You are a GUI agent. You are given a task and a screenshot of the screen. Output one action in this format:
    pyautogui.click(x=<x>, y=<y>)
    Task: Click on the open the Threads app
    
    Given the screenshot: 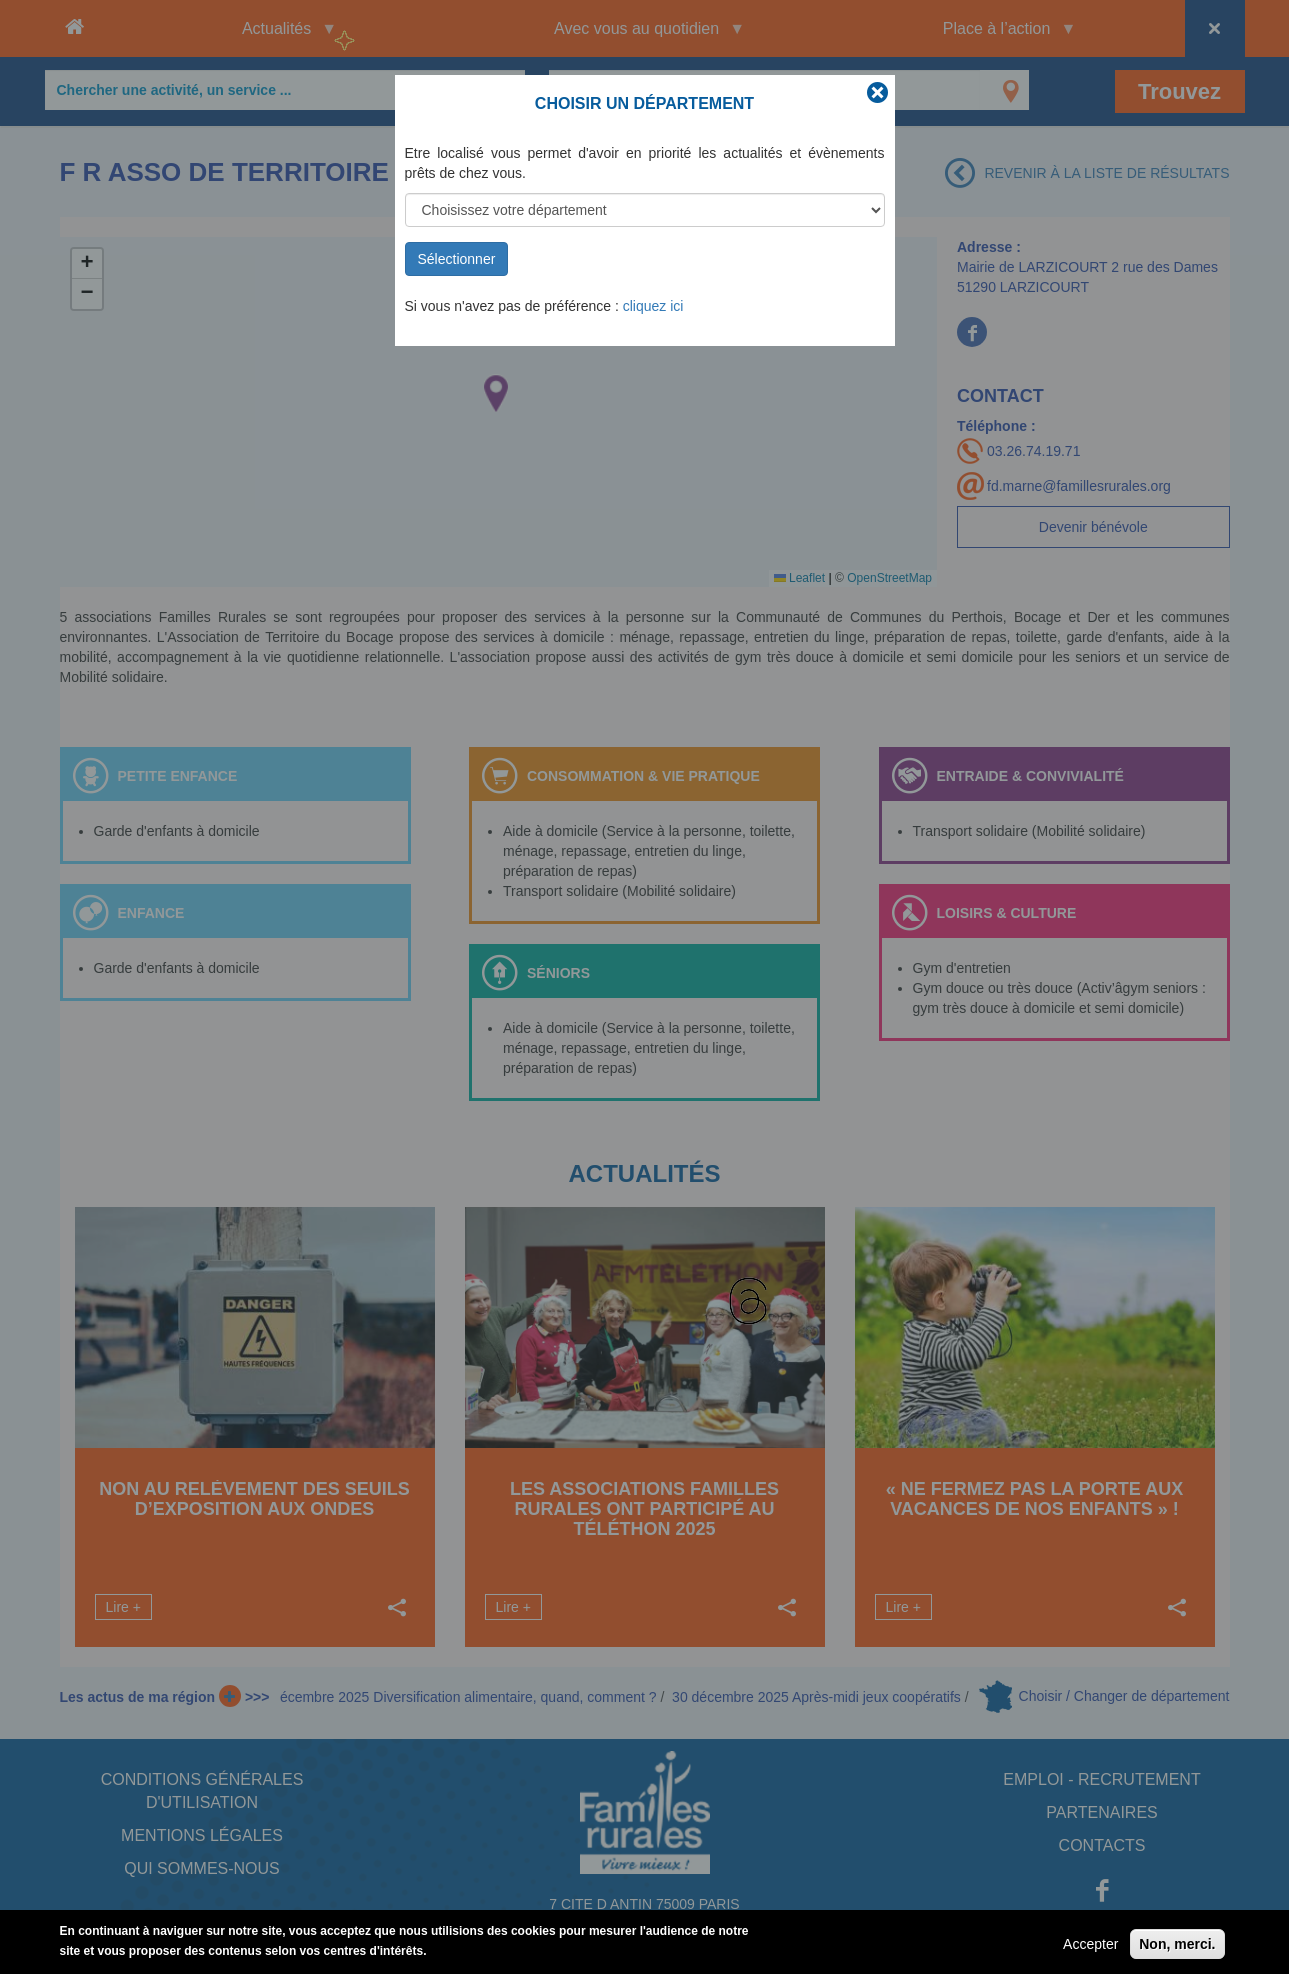 What is the action you would take?
    pyautogui.click(x=749, y=1301)
    